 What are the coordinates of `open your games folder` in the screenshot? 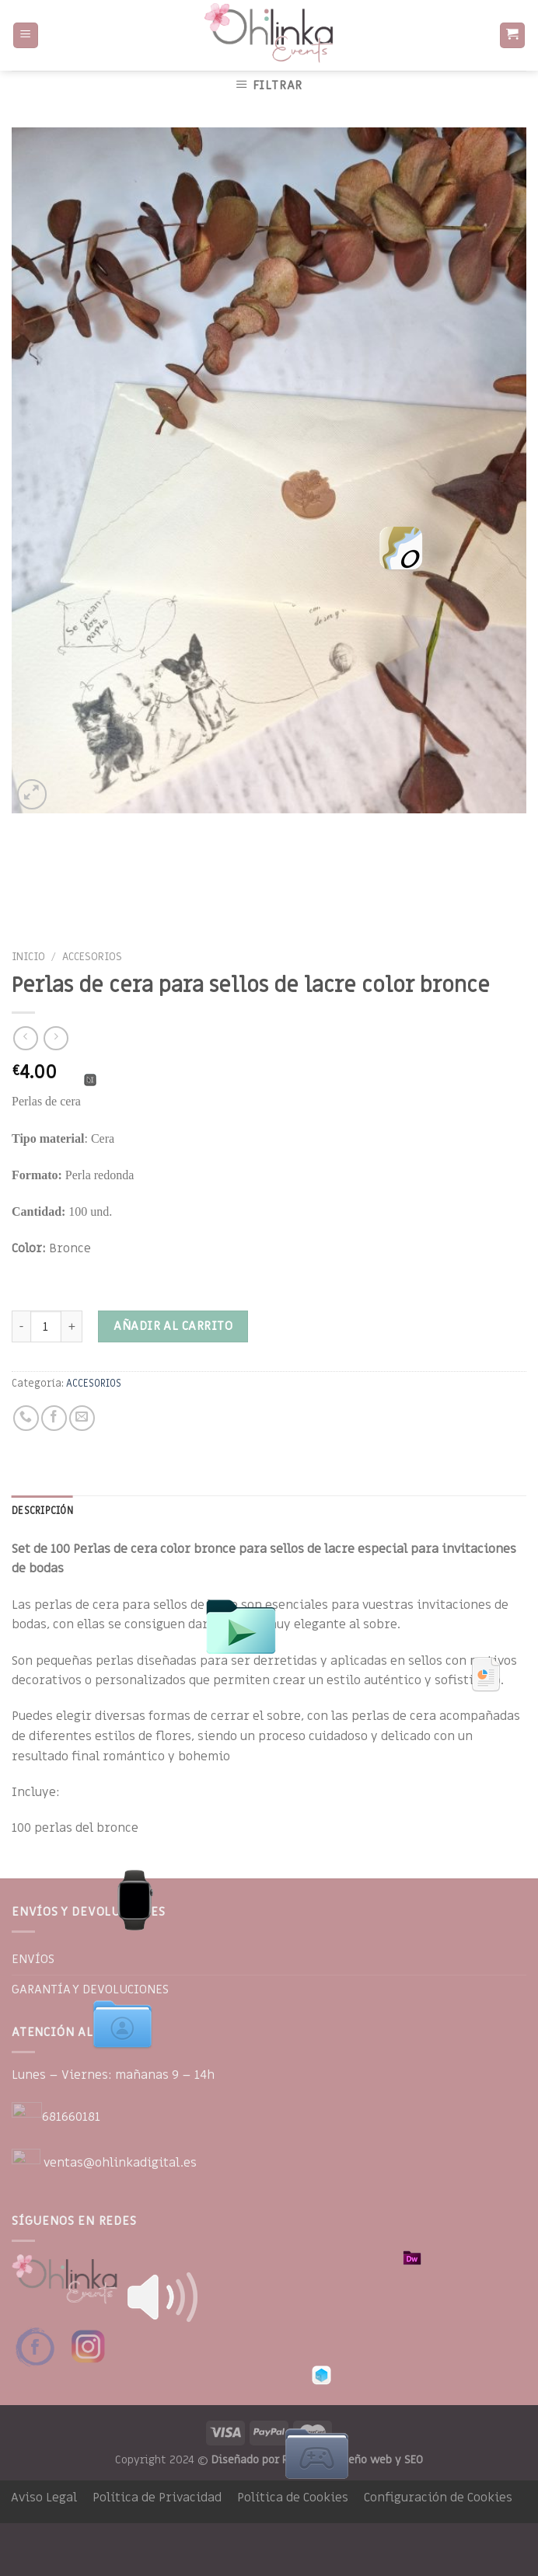 It's located at (316, 2453).